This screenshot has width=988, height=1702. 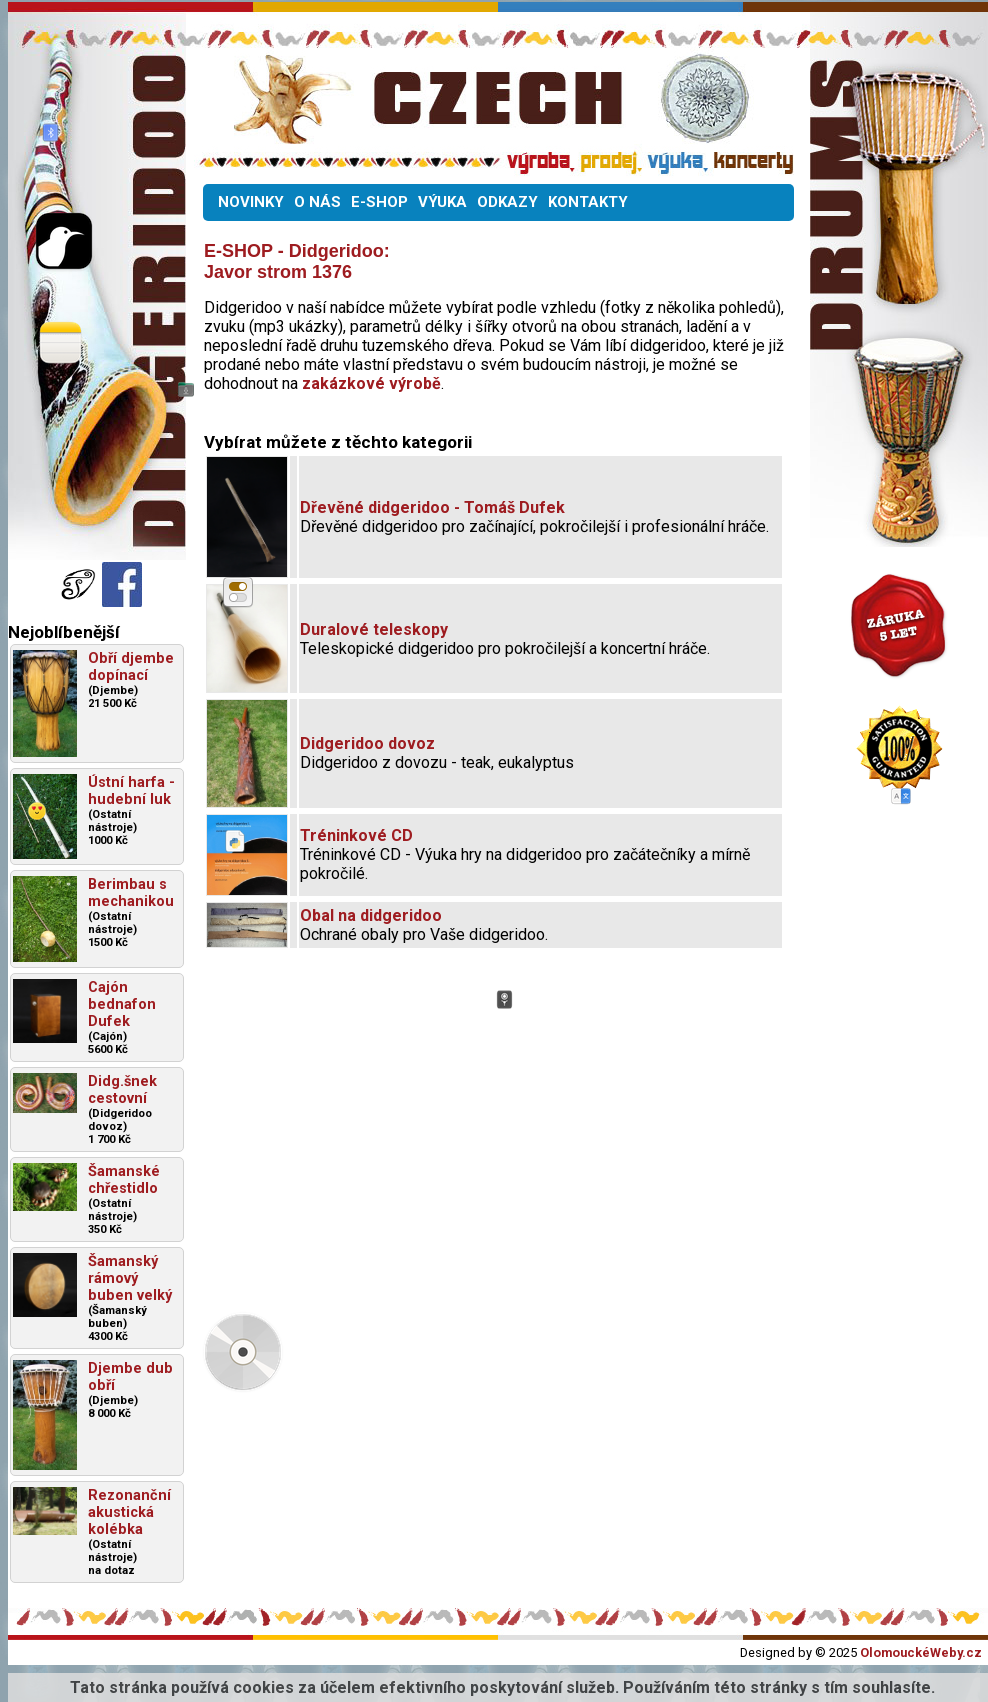 What do you see at coordinates (238, 592) in the screenshot?
I see `open gnome tweaks settings` at bounding box center [238, 592].